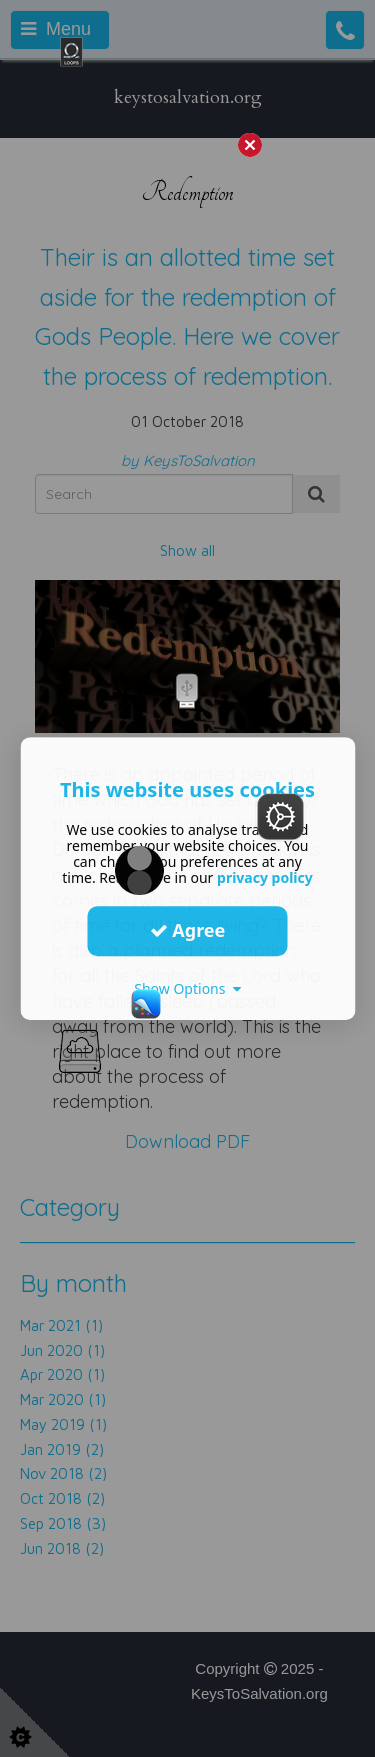 The height and width of the screenshot is (1757, 375). I want to click on access connected USB drive, so click(187, 691).